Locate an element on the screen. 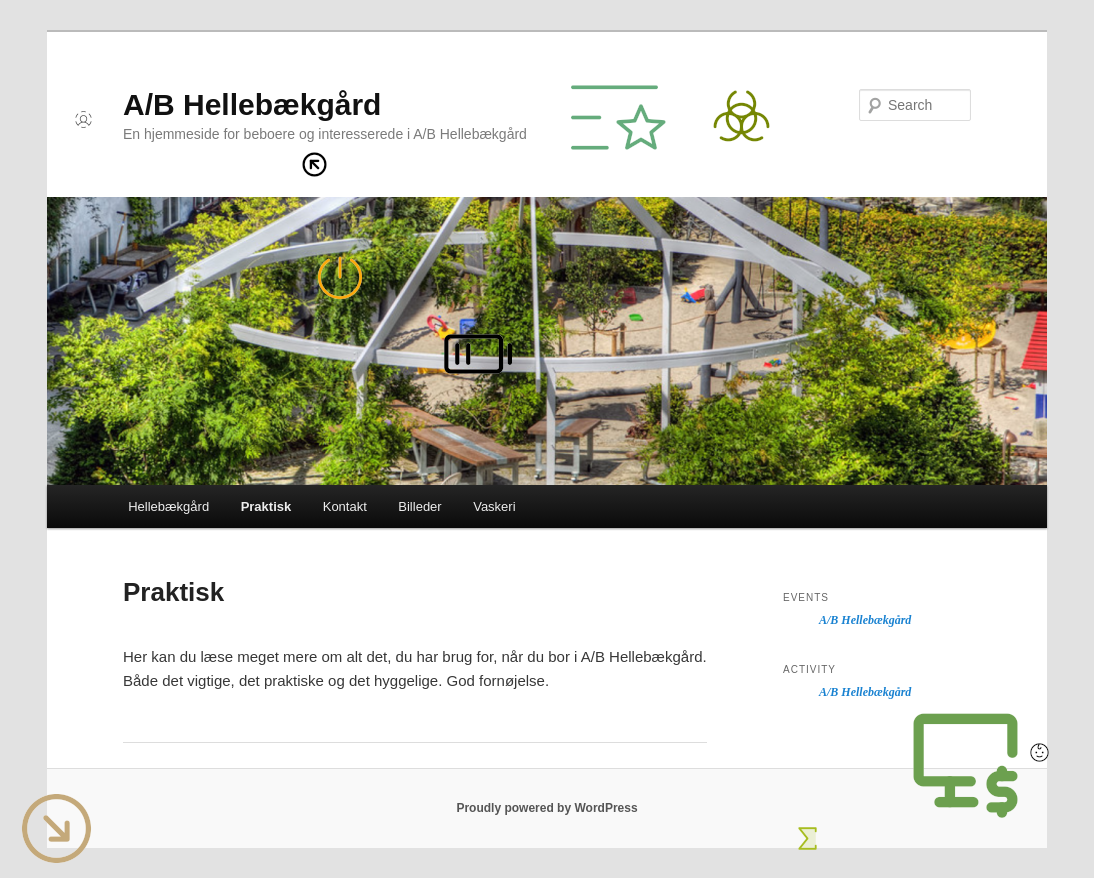  indicates medium battery level is located at coordinates (477, 354).